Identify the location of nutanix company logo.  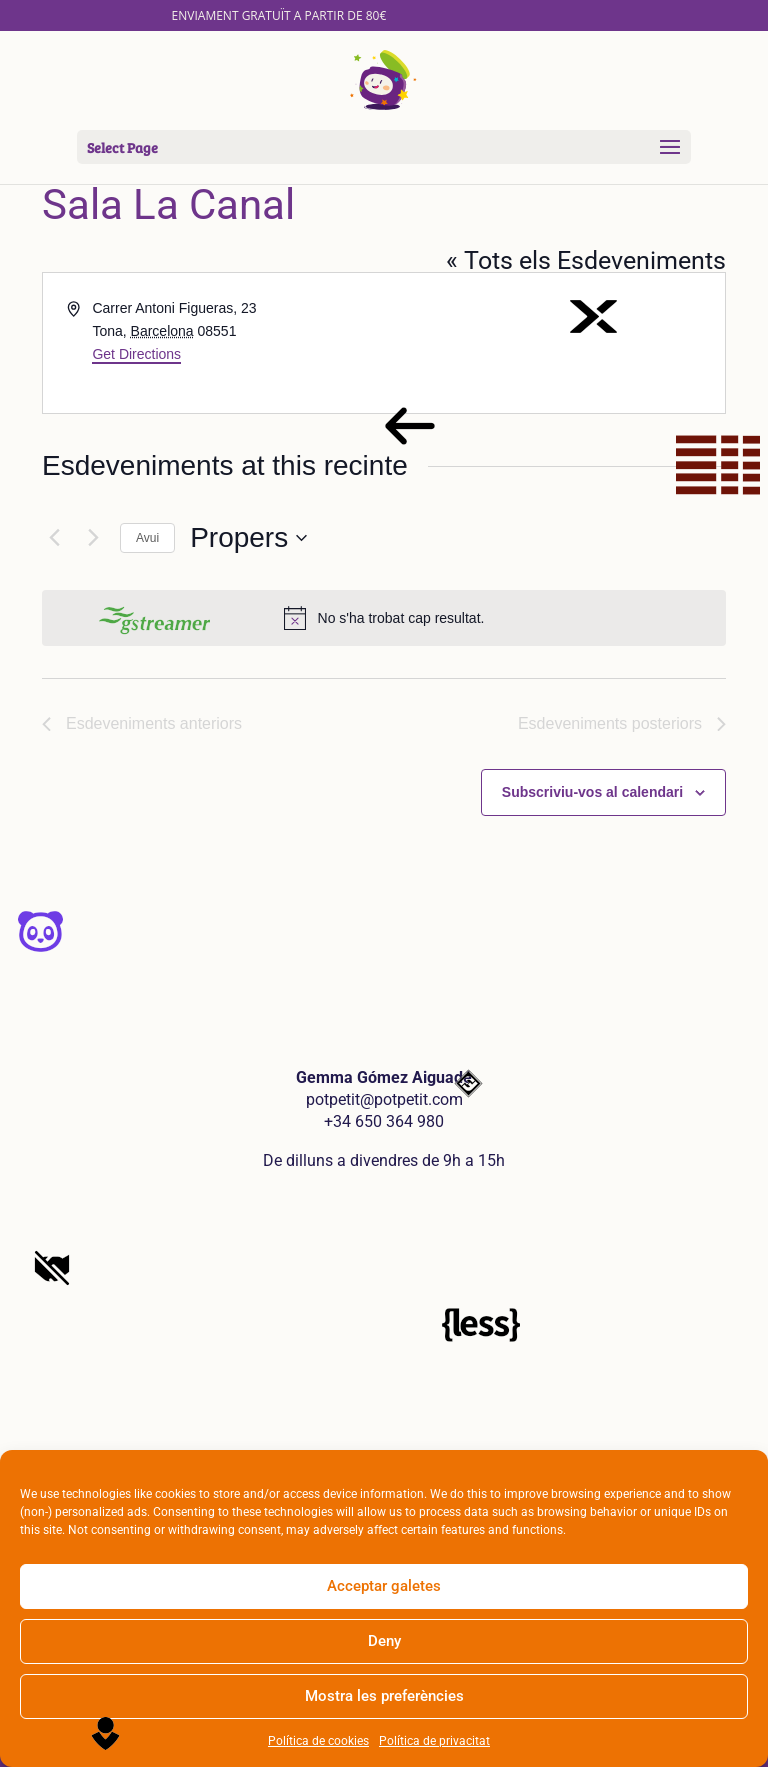
(593, 316).